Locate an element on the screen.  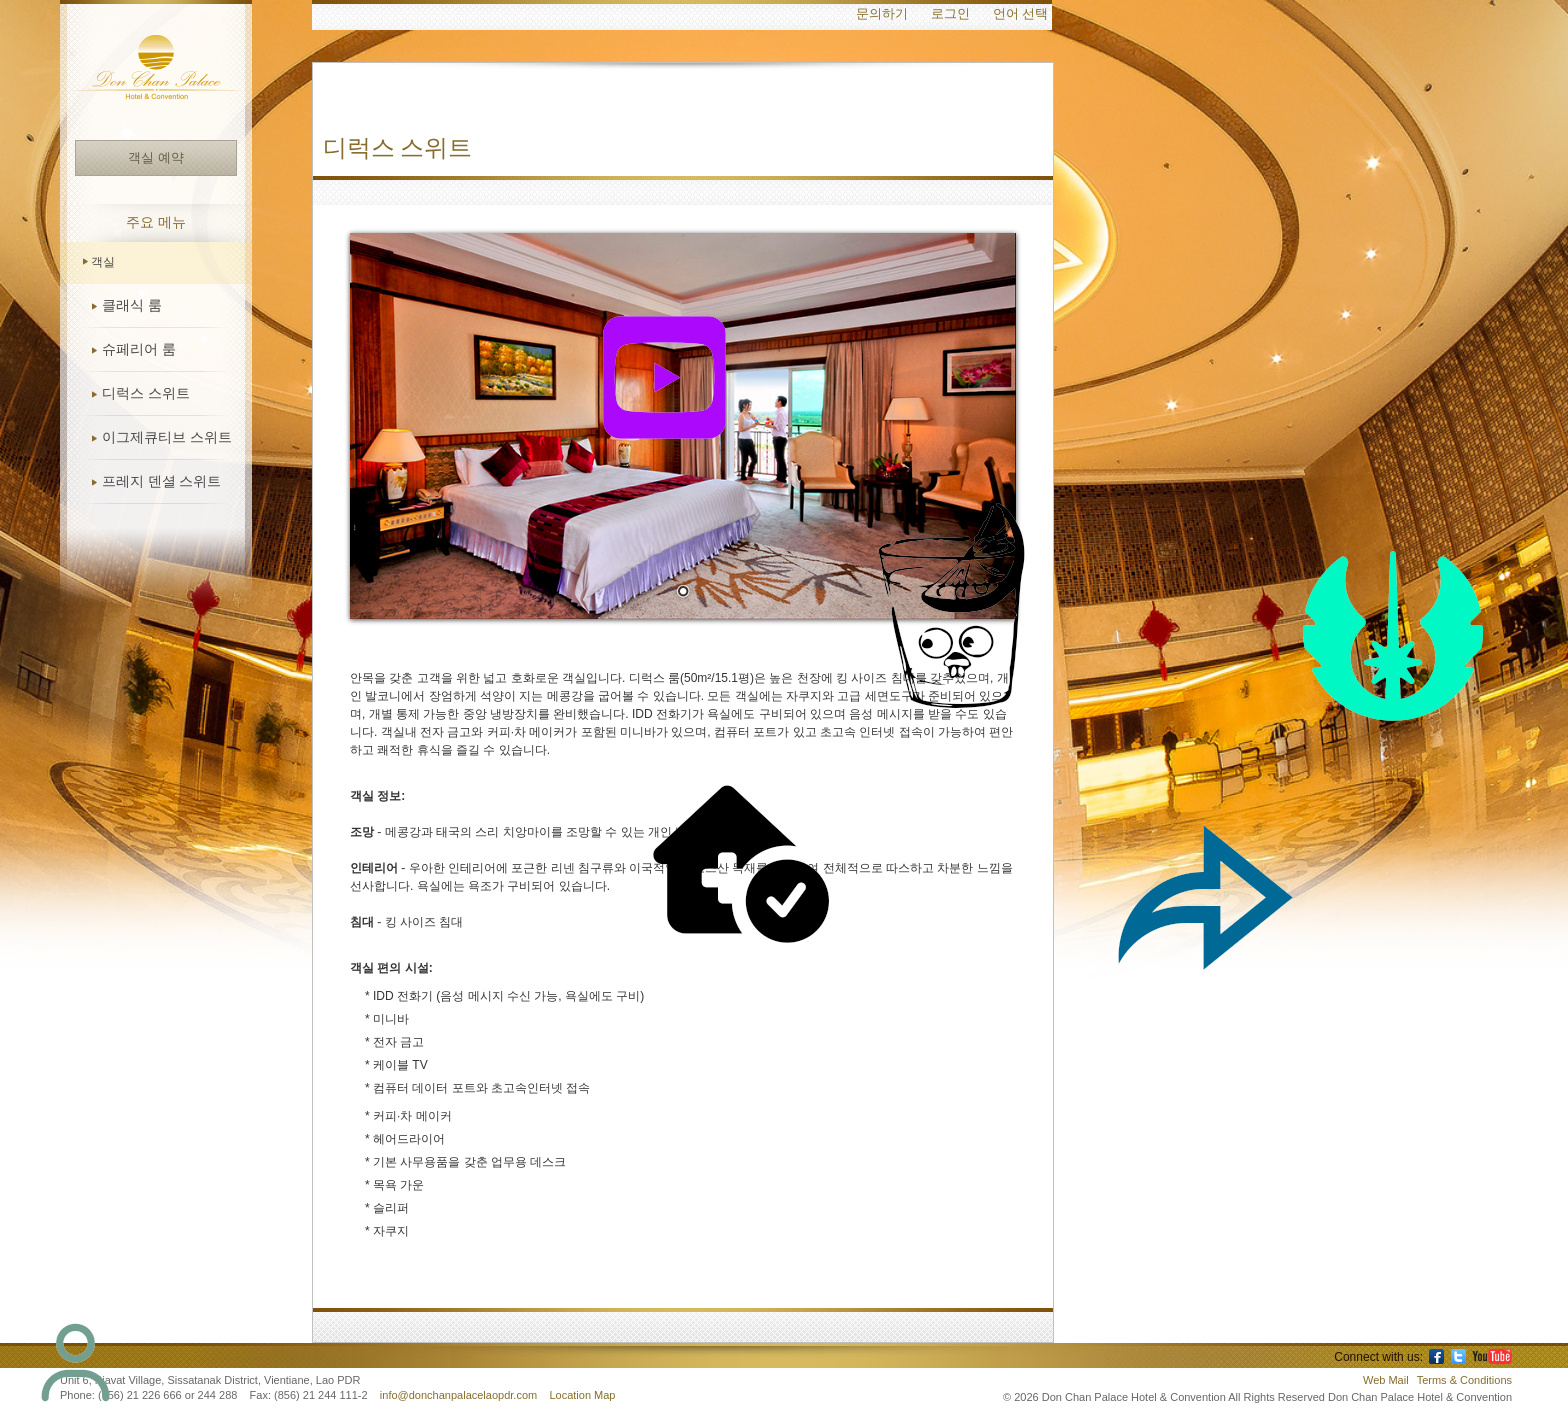
indicates Jedi Order affiliation or Star Wars themed content is located at coordinates (1393, 636).